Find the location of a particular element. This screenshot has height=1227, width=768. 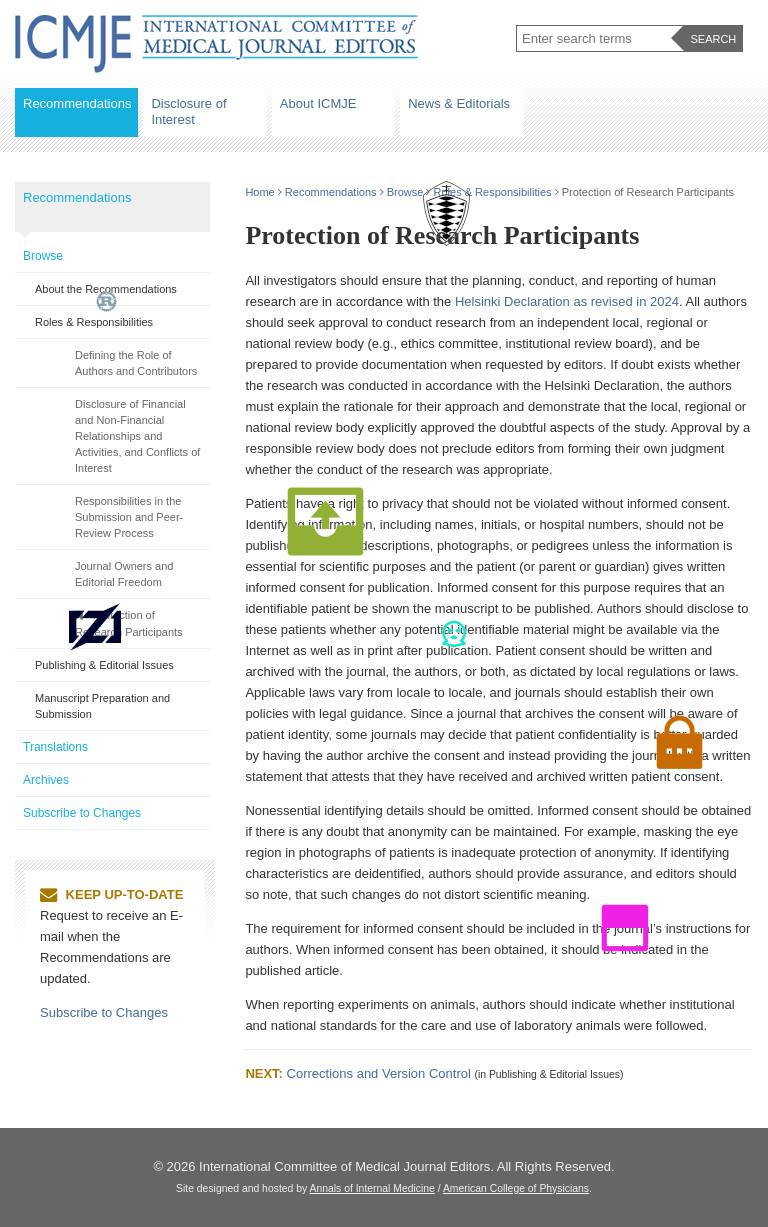

zig programming language logo is located at coordinates (95, 627).